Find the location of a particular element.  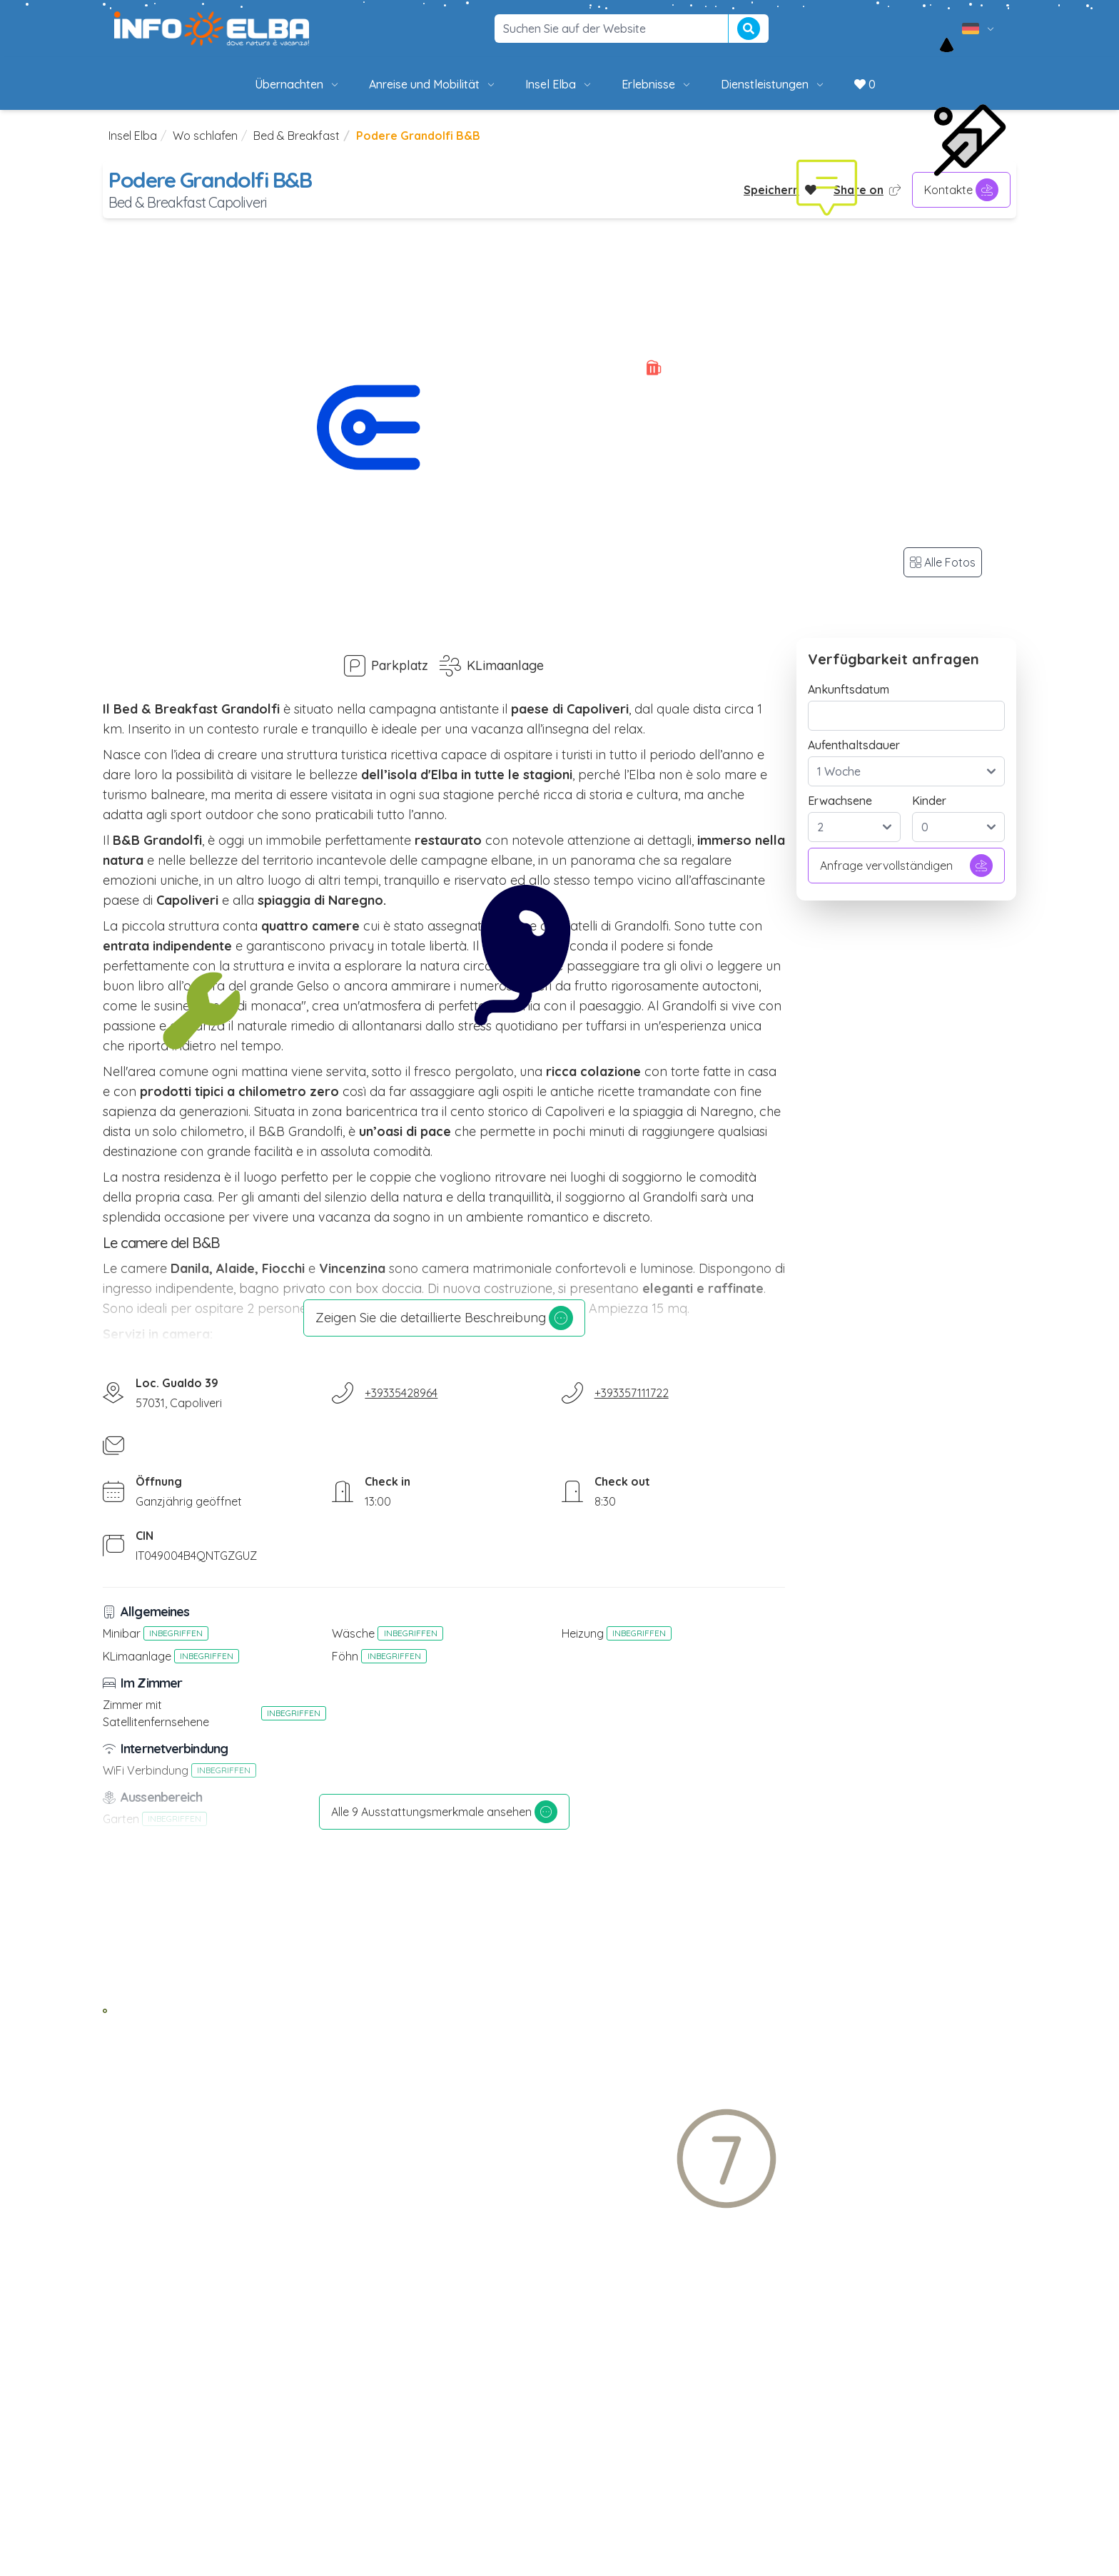

access bar or brewery locations is located at coordinates (653, 368).